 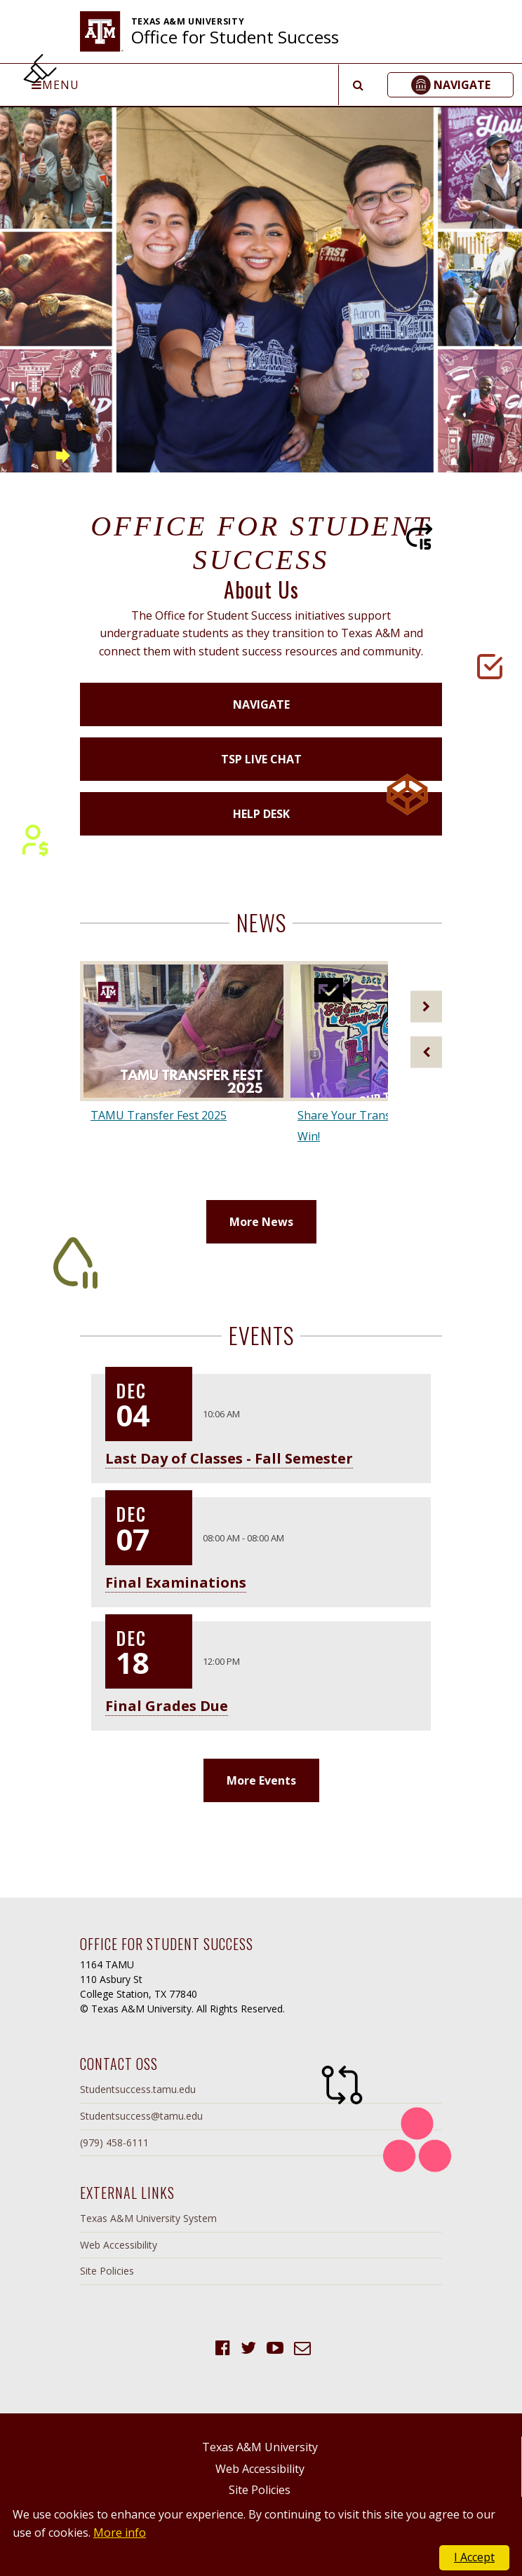 I want to click on go forward or proceed to next step, so click(x=62, y=456).